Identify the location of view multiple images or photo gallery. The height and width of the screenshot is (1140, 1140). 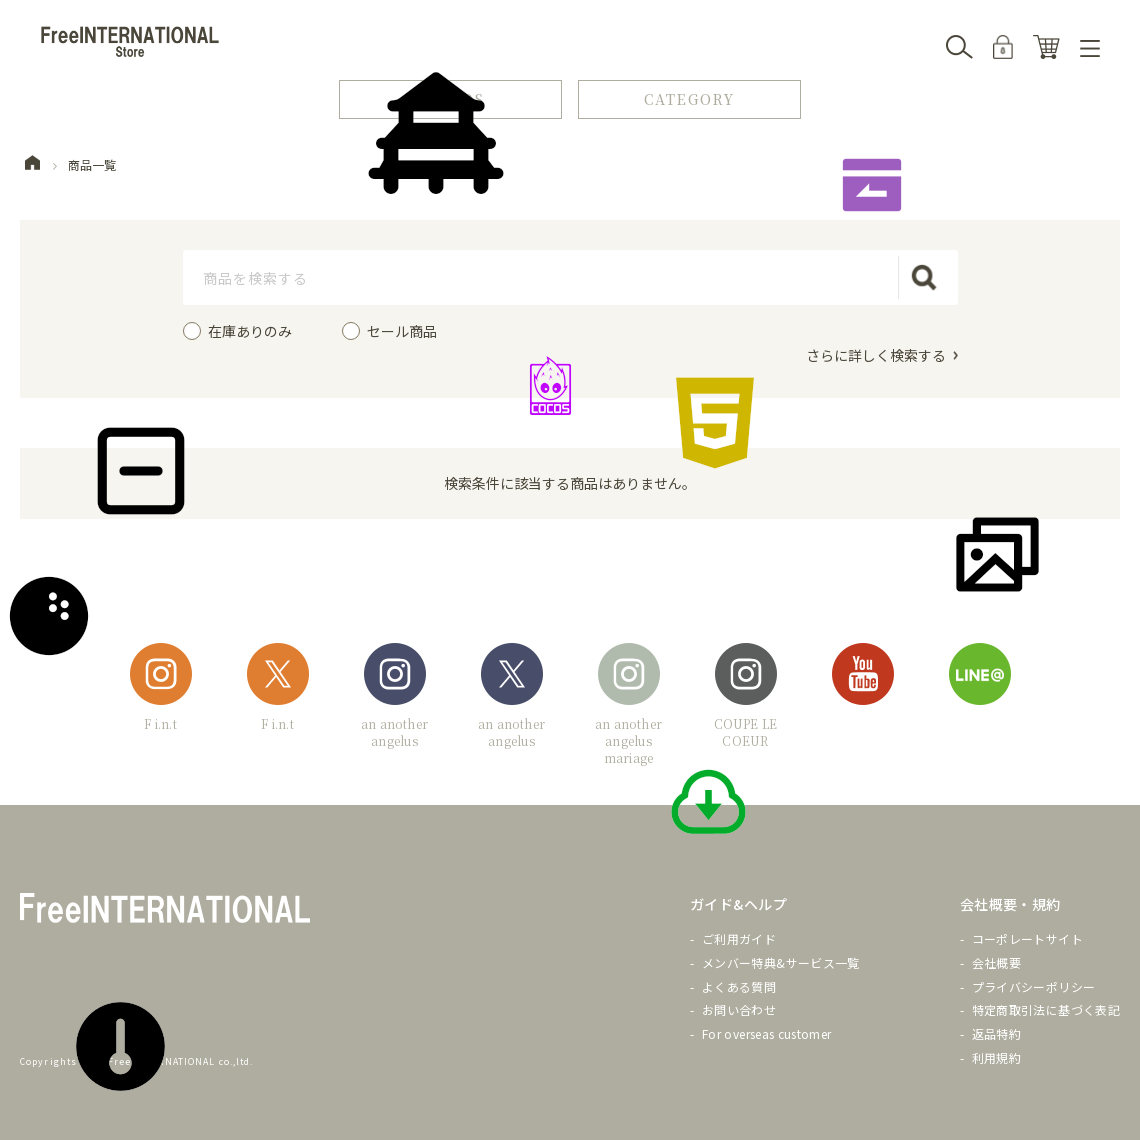
(997, 554).